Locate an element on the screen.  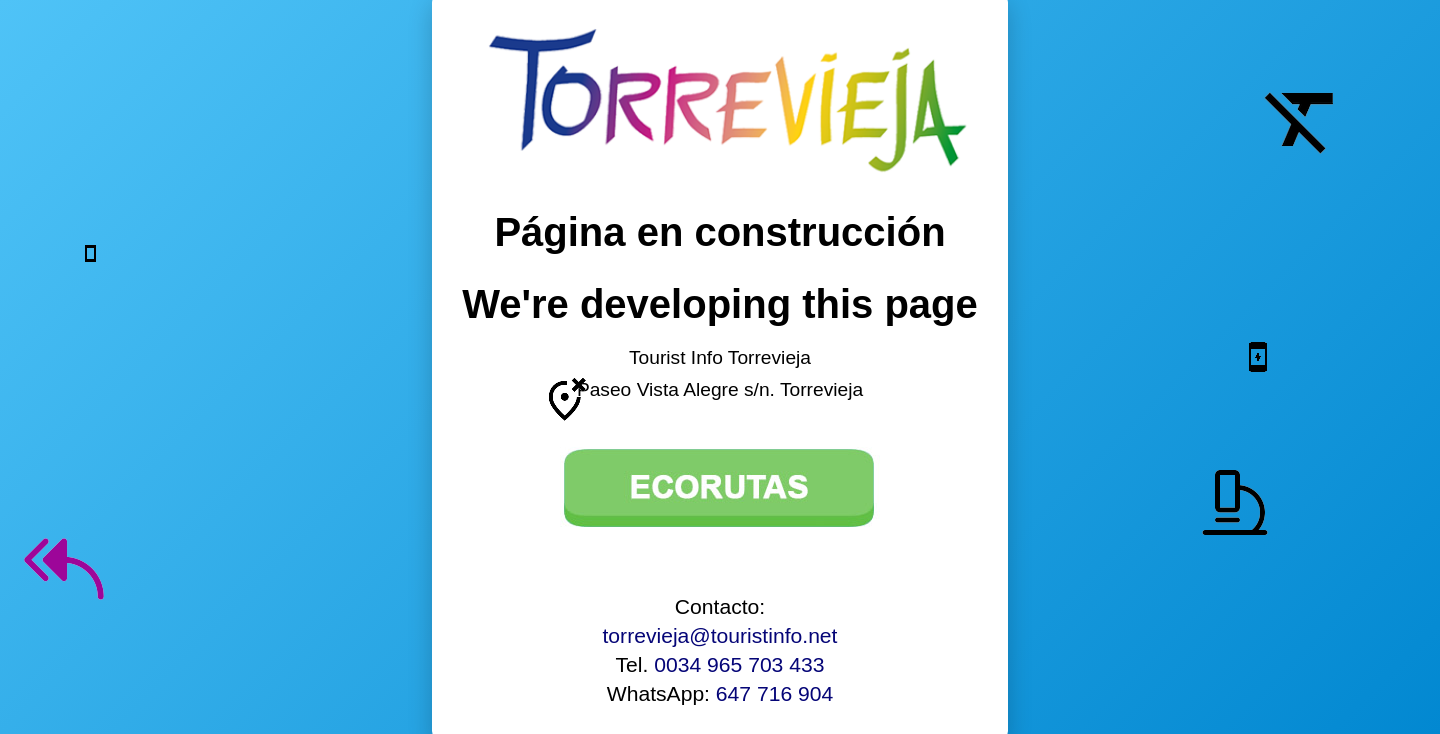
find nearby charging stations is located at coordinates (1258, 357).